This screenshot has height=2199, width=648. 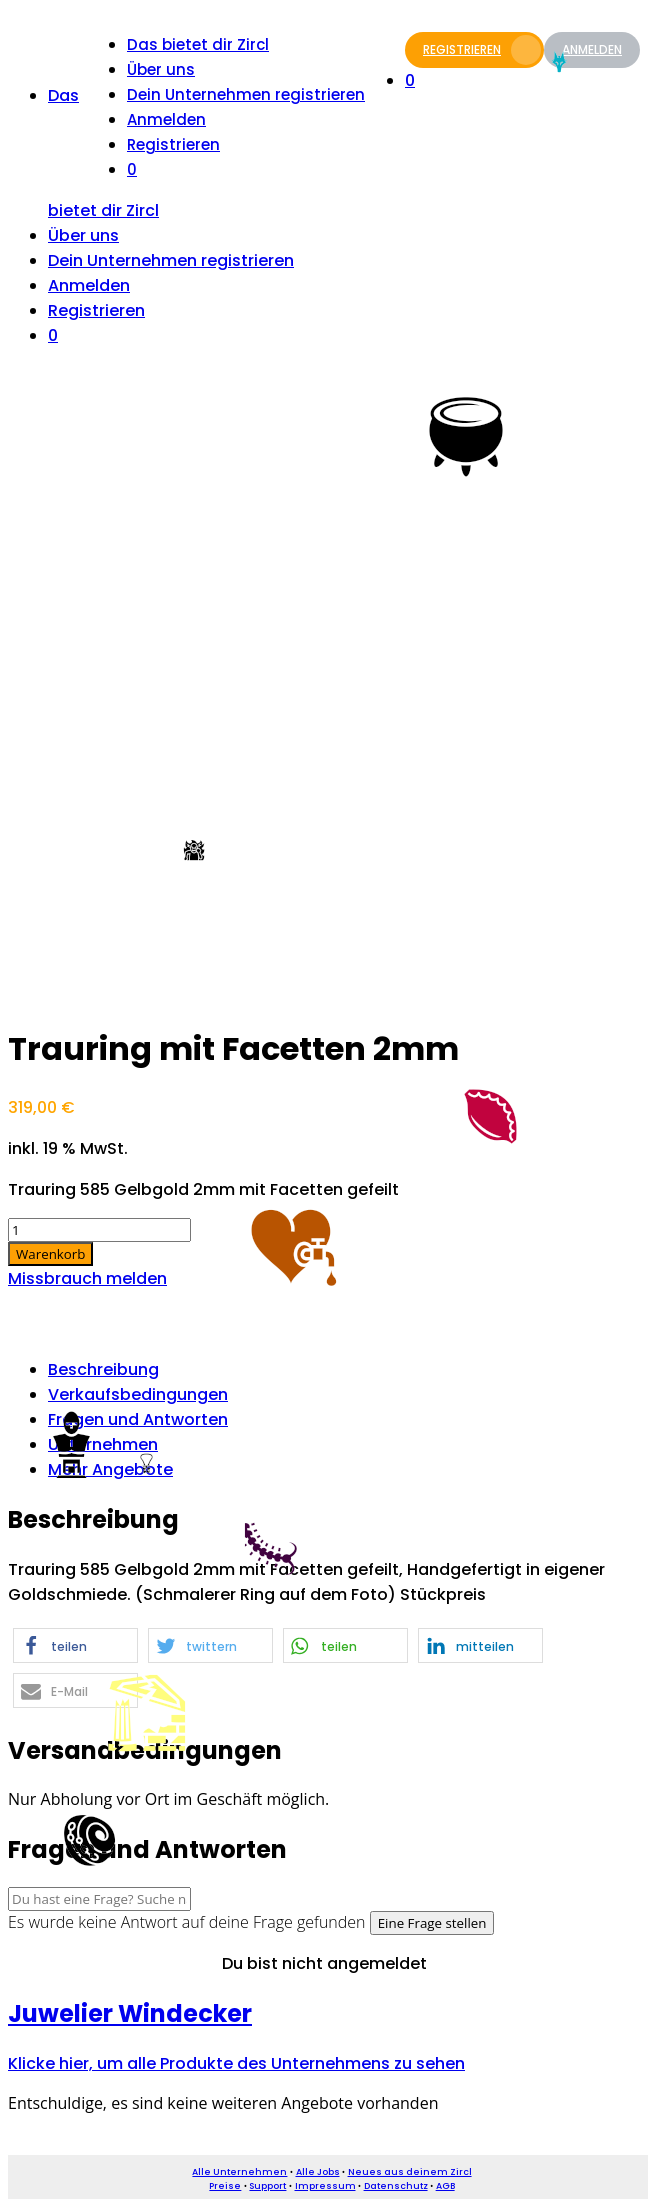 I want to click on decorative shell item in a crafting game, so click(x=89, y=1840).